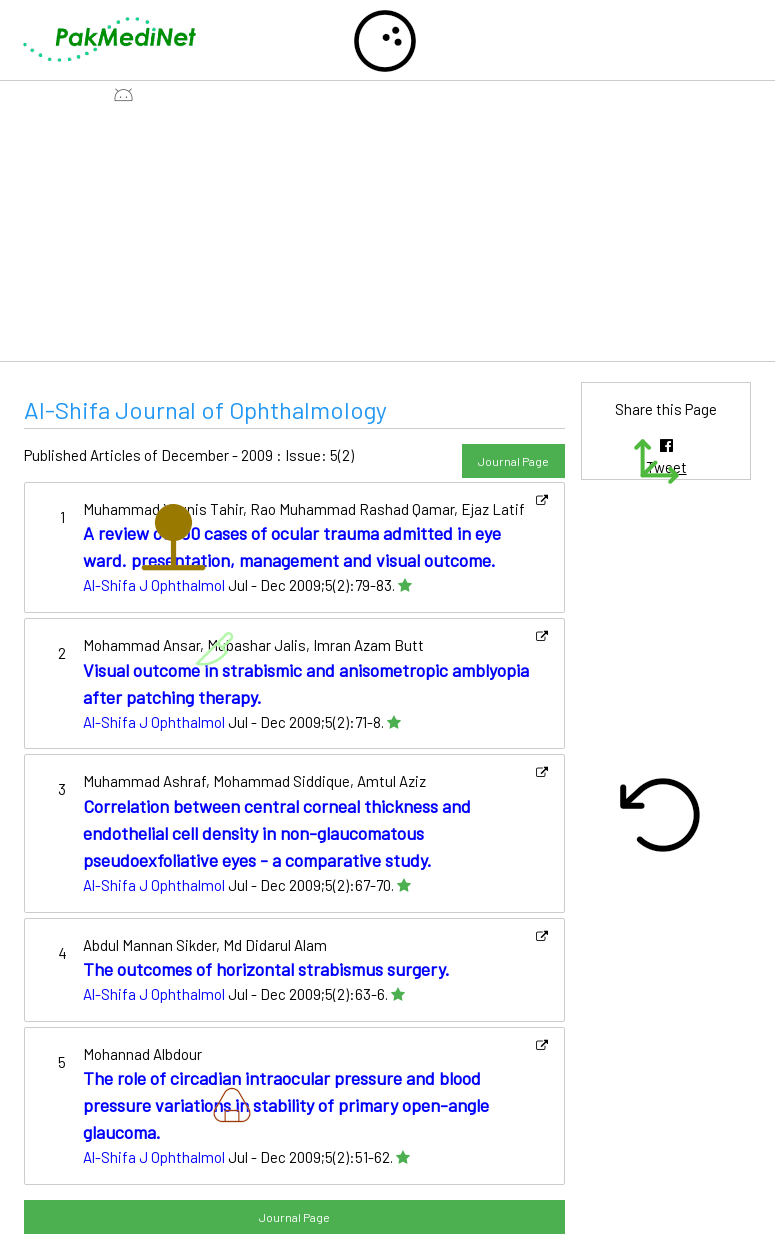 The height and width of the screenshot is (1253, 775). Describe the element at coordinates (123, 95) in the screenshot. I see `android operating system logo` at that location.